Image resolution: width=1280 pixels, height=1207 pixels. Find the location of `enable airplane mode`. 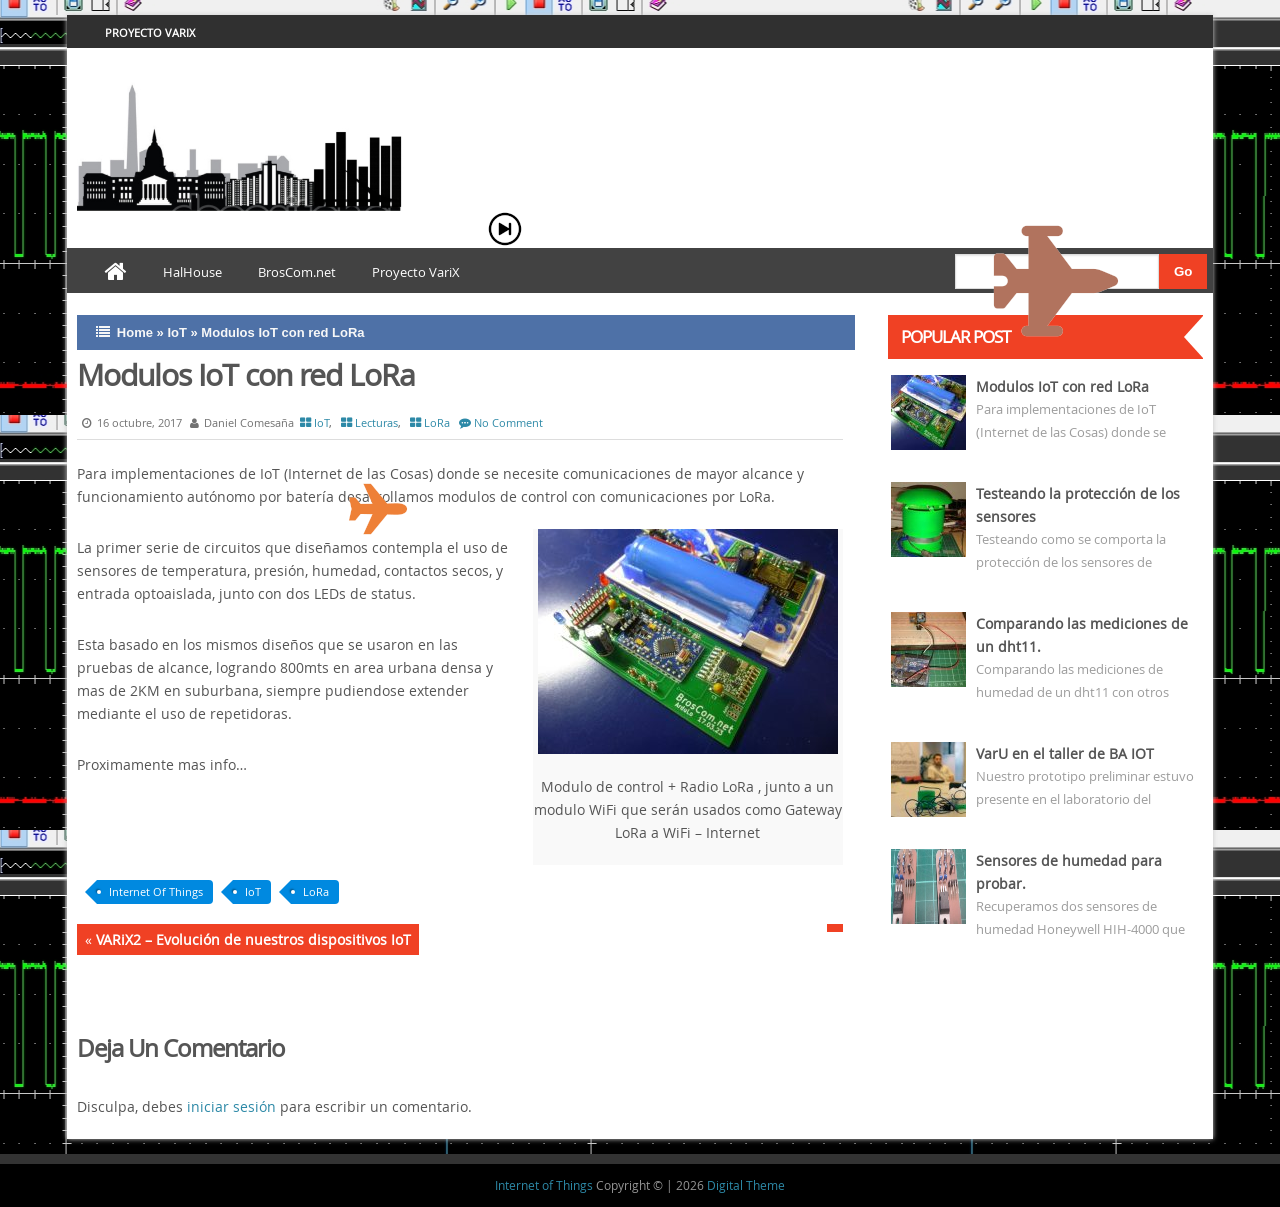

enable airplane mode is located at coordinates (378, 509).